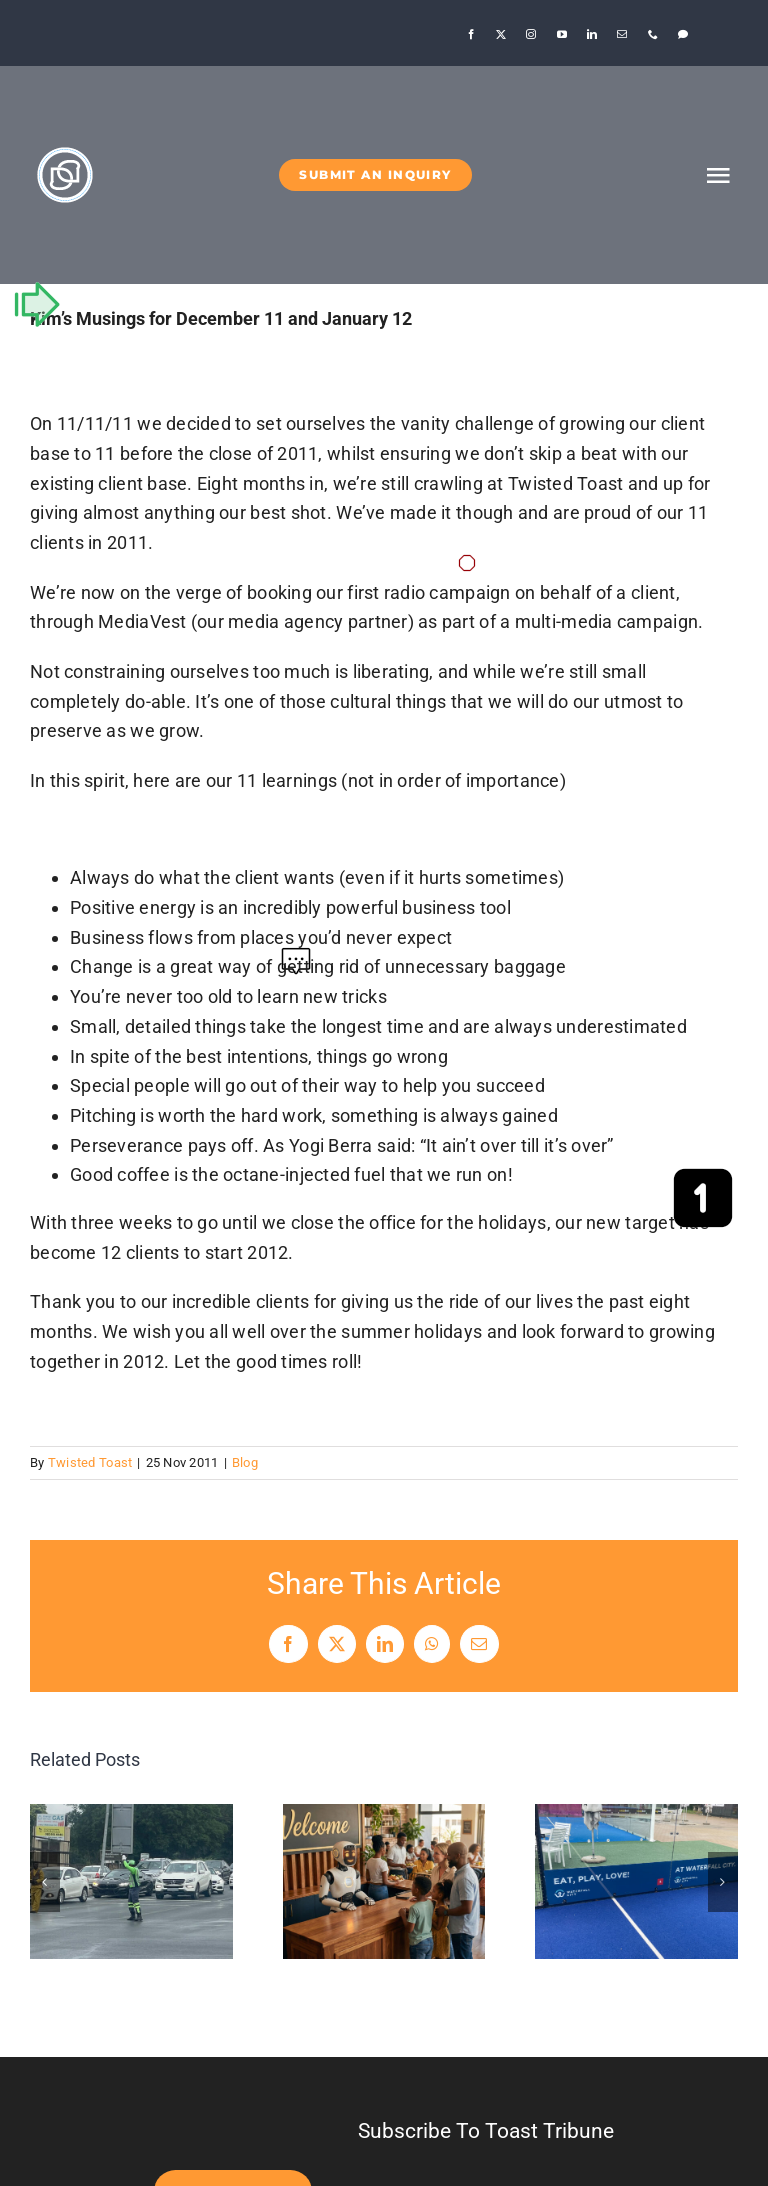 Image resolution: width=768 pixels, height=2186 pixels. Describe the element at coordinates (296, 960) in the screenshot. I see `open chat or messaging` at that location.